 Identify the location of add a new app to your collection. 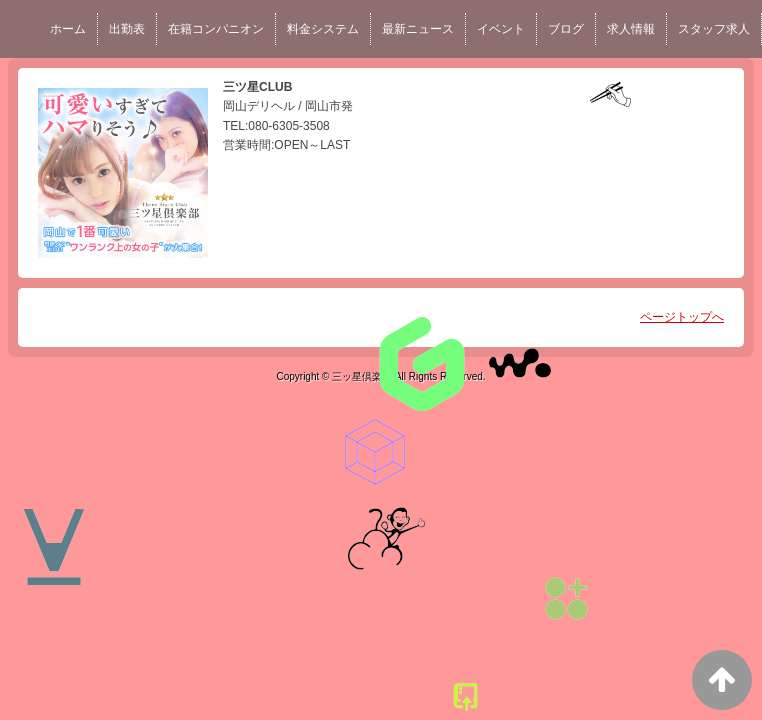
(566, 598).